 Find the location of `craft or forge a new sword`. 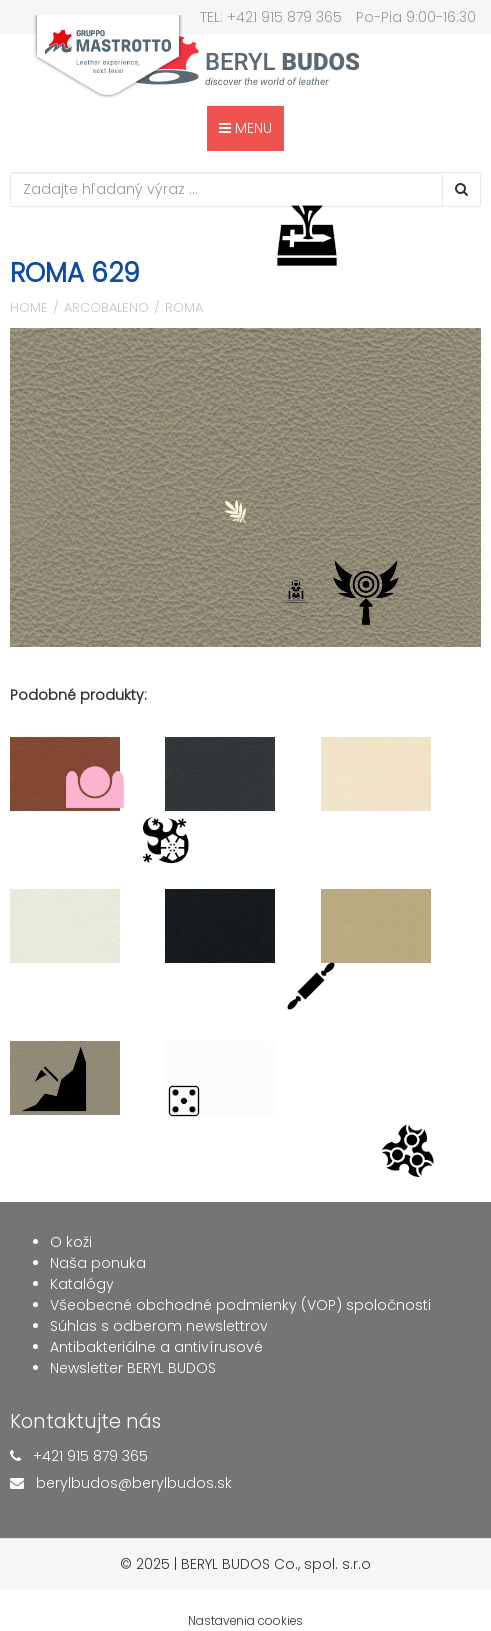

craft or forge a new sword is located at coordinates (307, 236).